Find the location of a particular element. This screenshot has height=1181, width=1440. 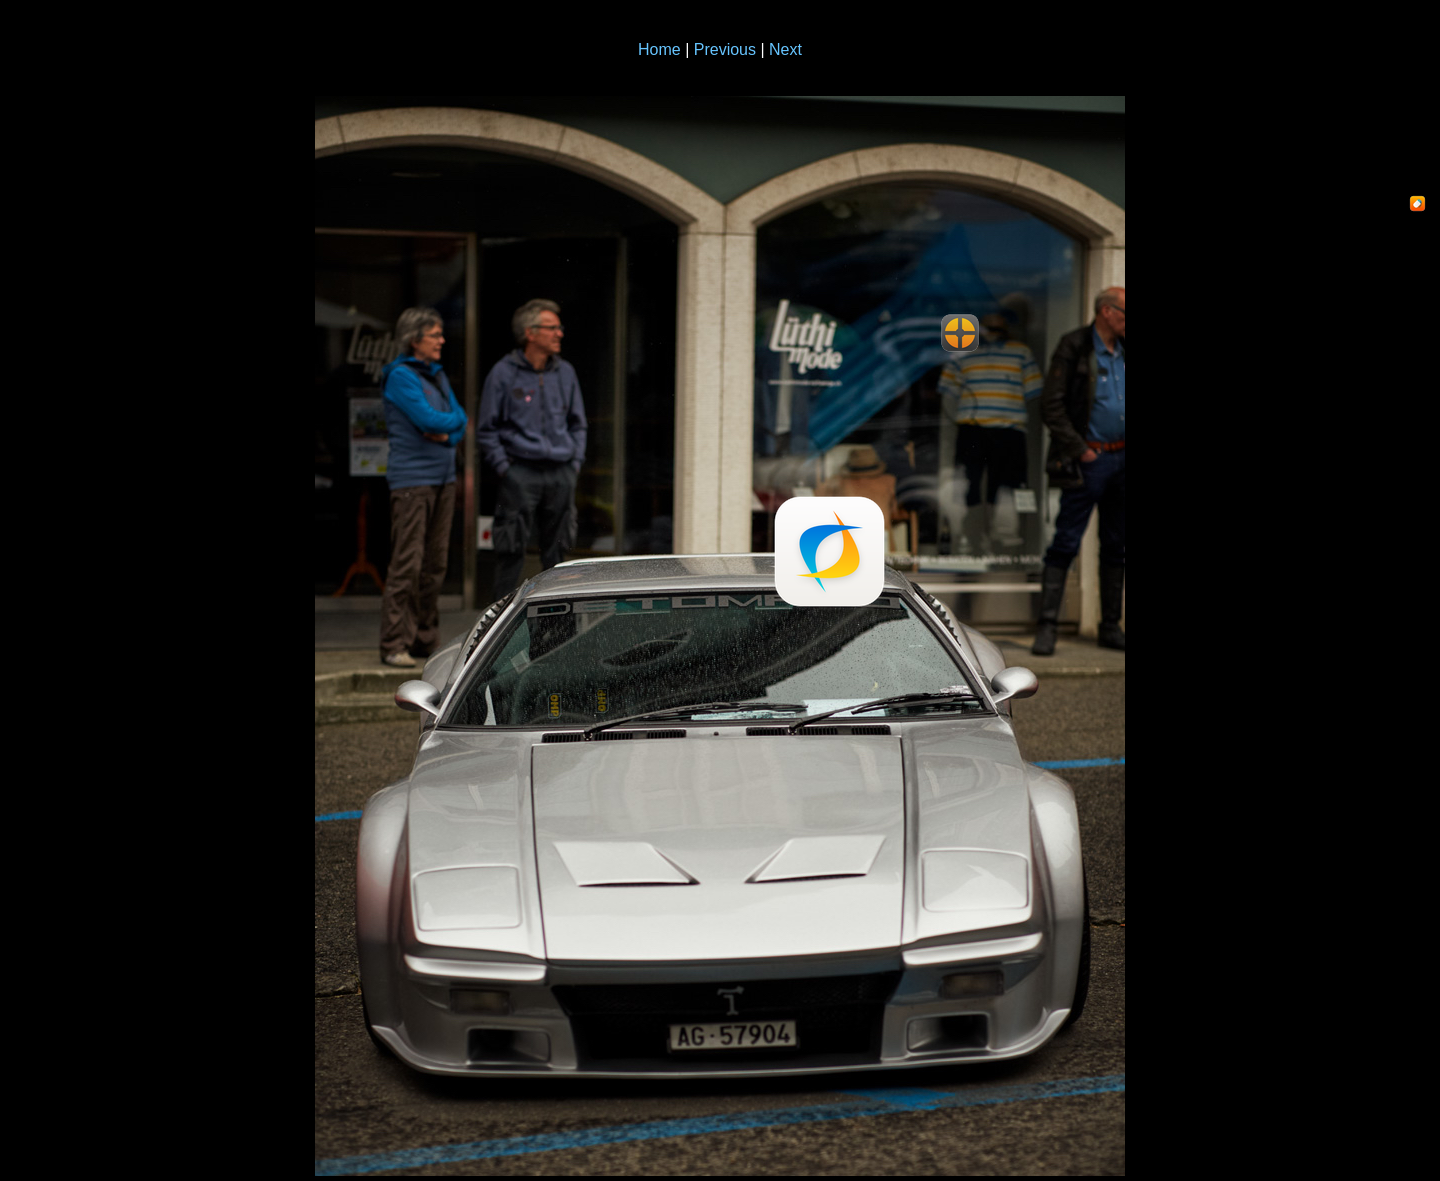

open kid3 audio tag editor is located at coordinates (1417, 203).